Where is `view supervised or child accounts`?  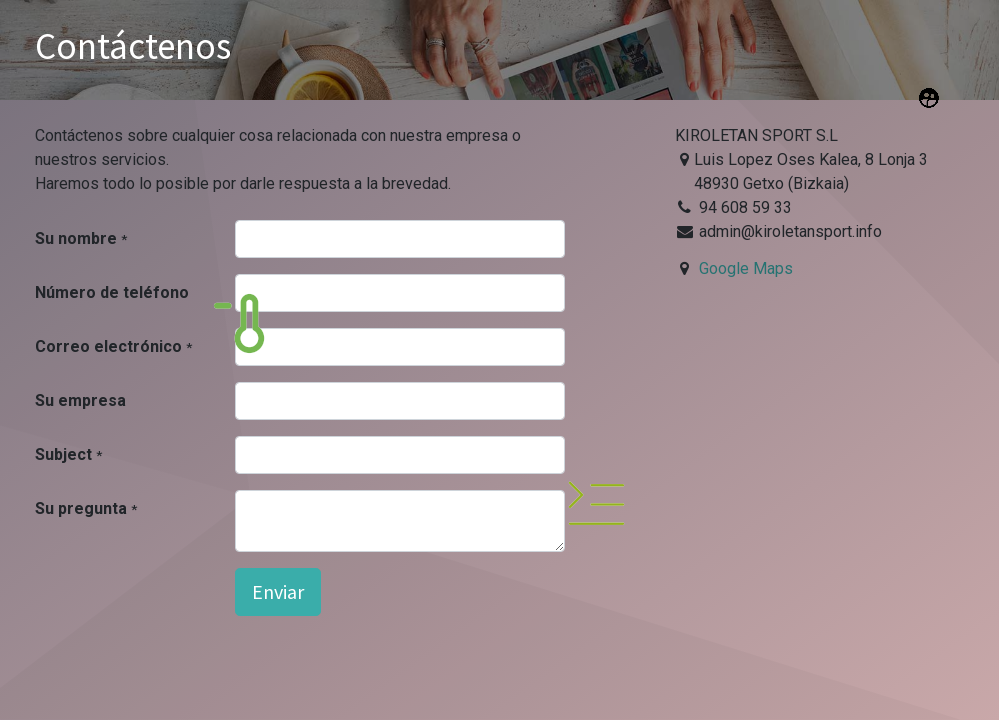
view supervised or child accounts is located at coordinates (929, 98).